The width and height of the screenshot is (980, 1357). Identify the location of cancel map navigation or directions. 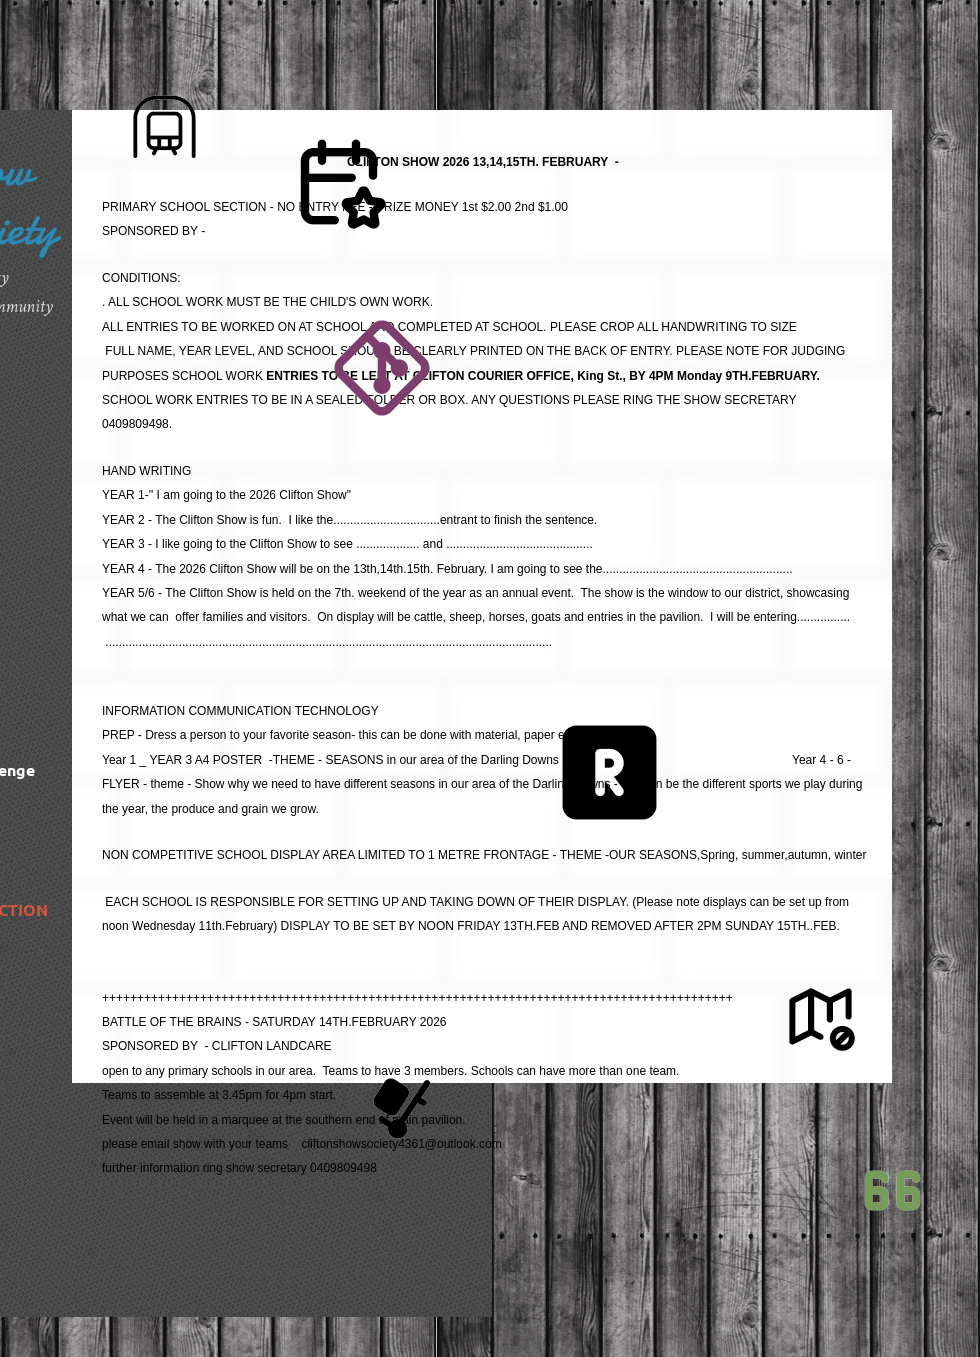
(820, 1016).